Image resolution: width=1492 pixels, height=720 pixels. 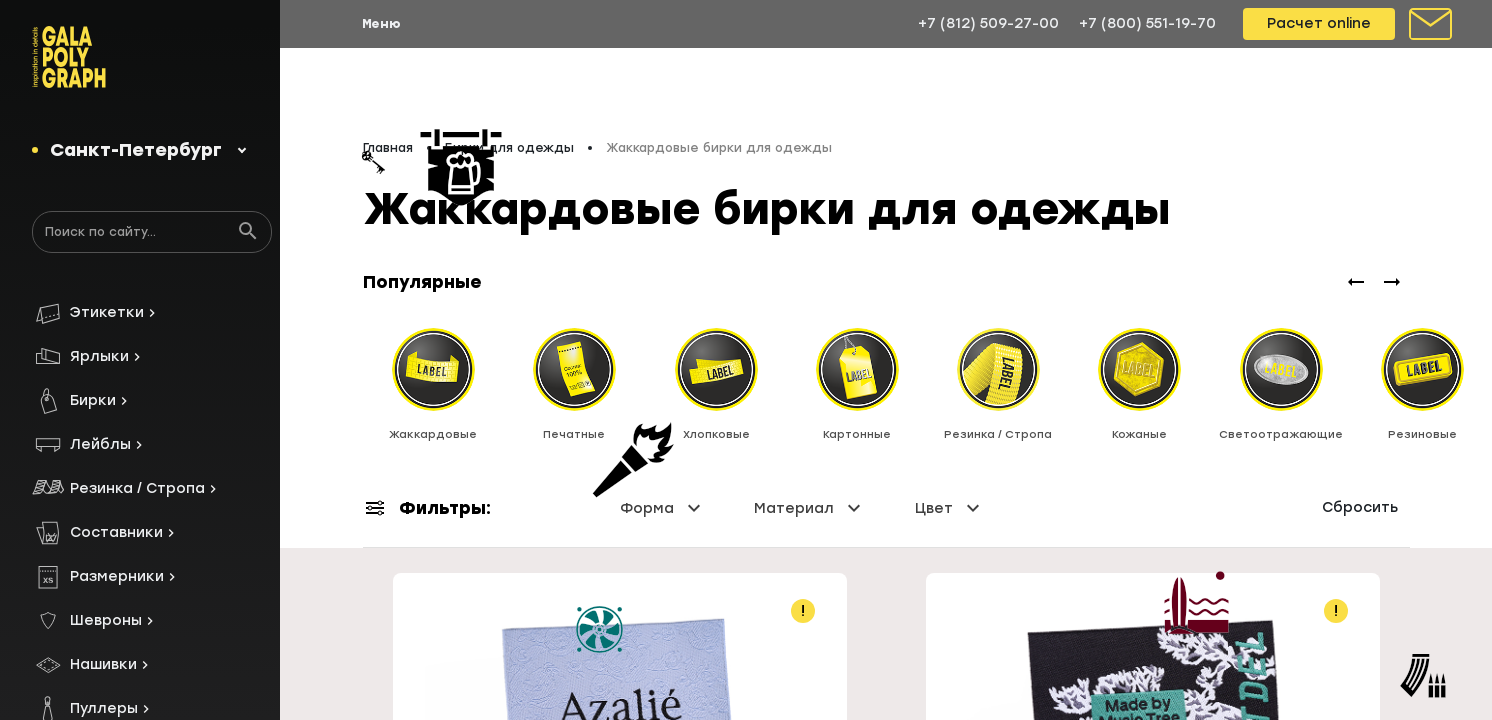 What do you see at coordinates (373, 162) in the screenshot?
I see `access master or admin permissions` at bounding box center [373, 162].